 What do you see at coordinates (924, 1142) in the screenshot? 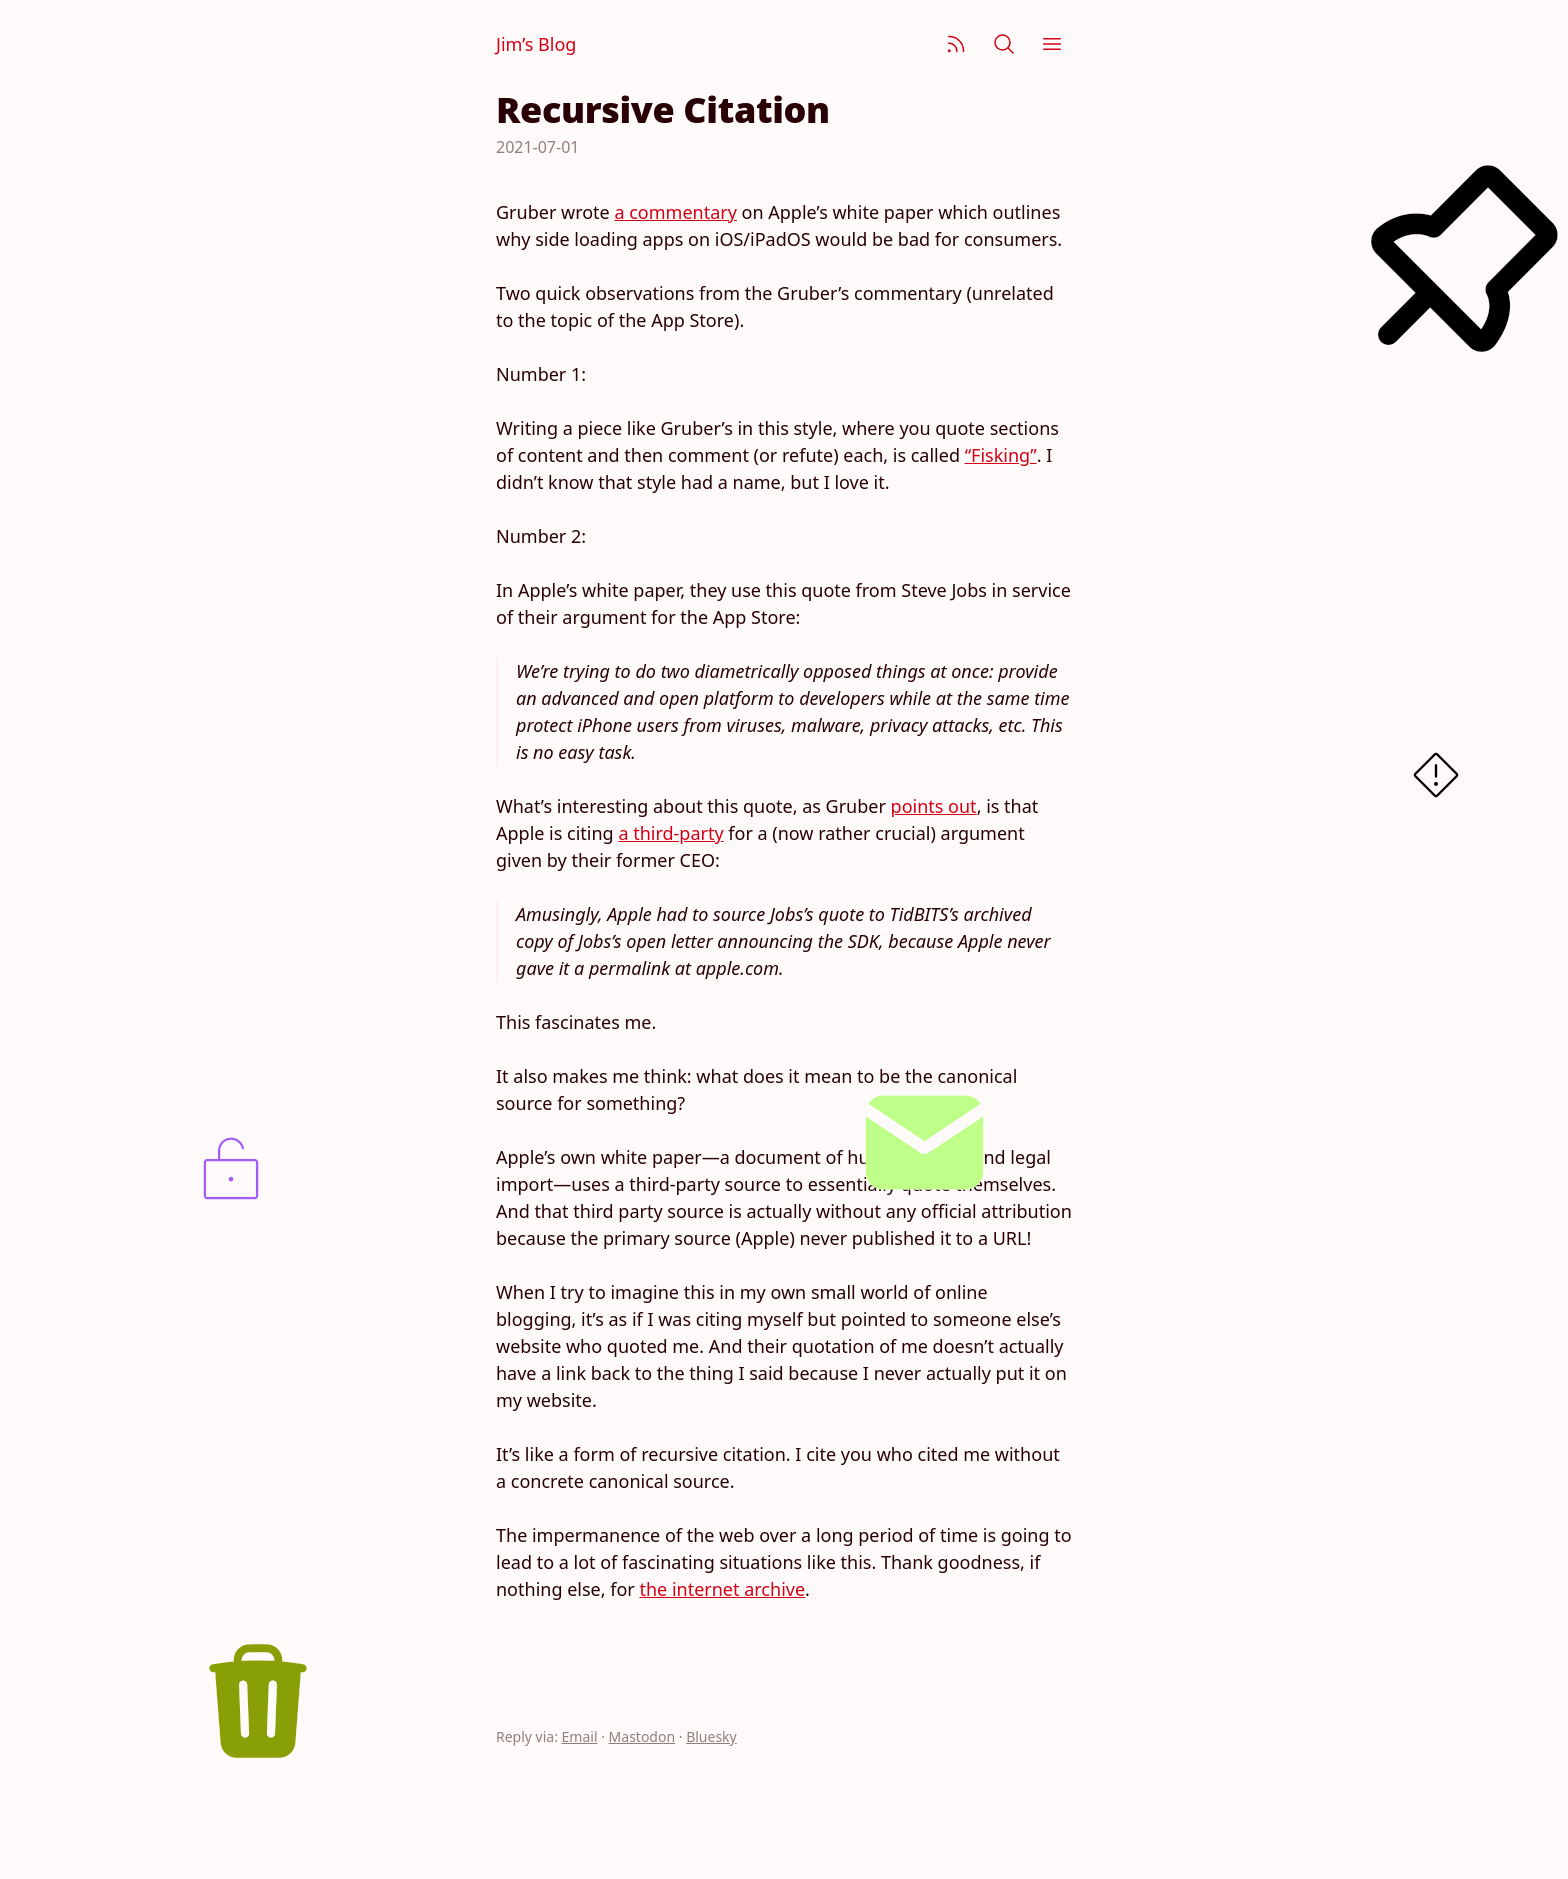
I see `open your email inbox` at bounding box center [924, 1142].